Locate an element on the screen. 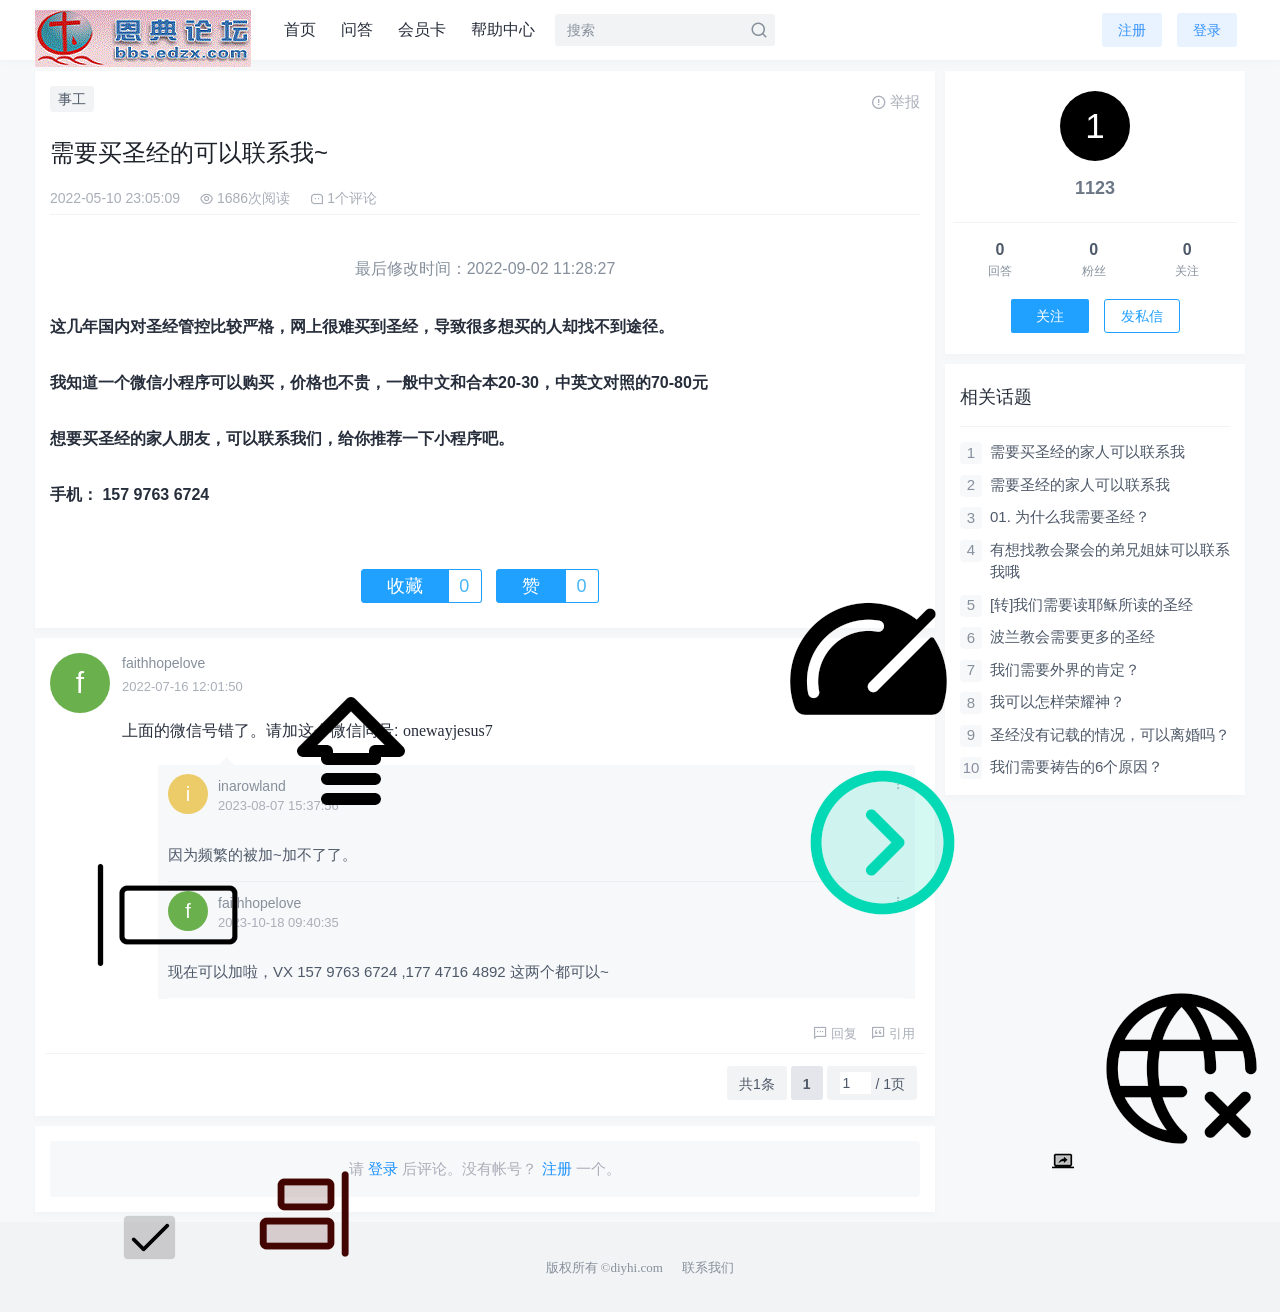 The height and width of the screenshot is (1312, 1280). no internet connection is located at coordinates (1181, 1068).